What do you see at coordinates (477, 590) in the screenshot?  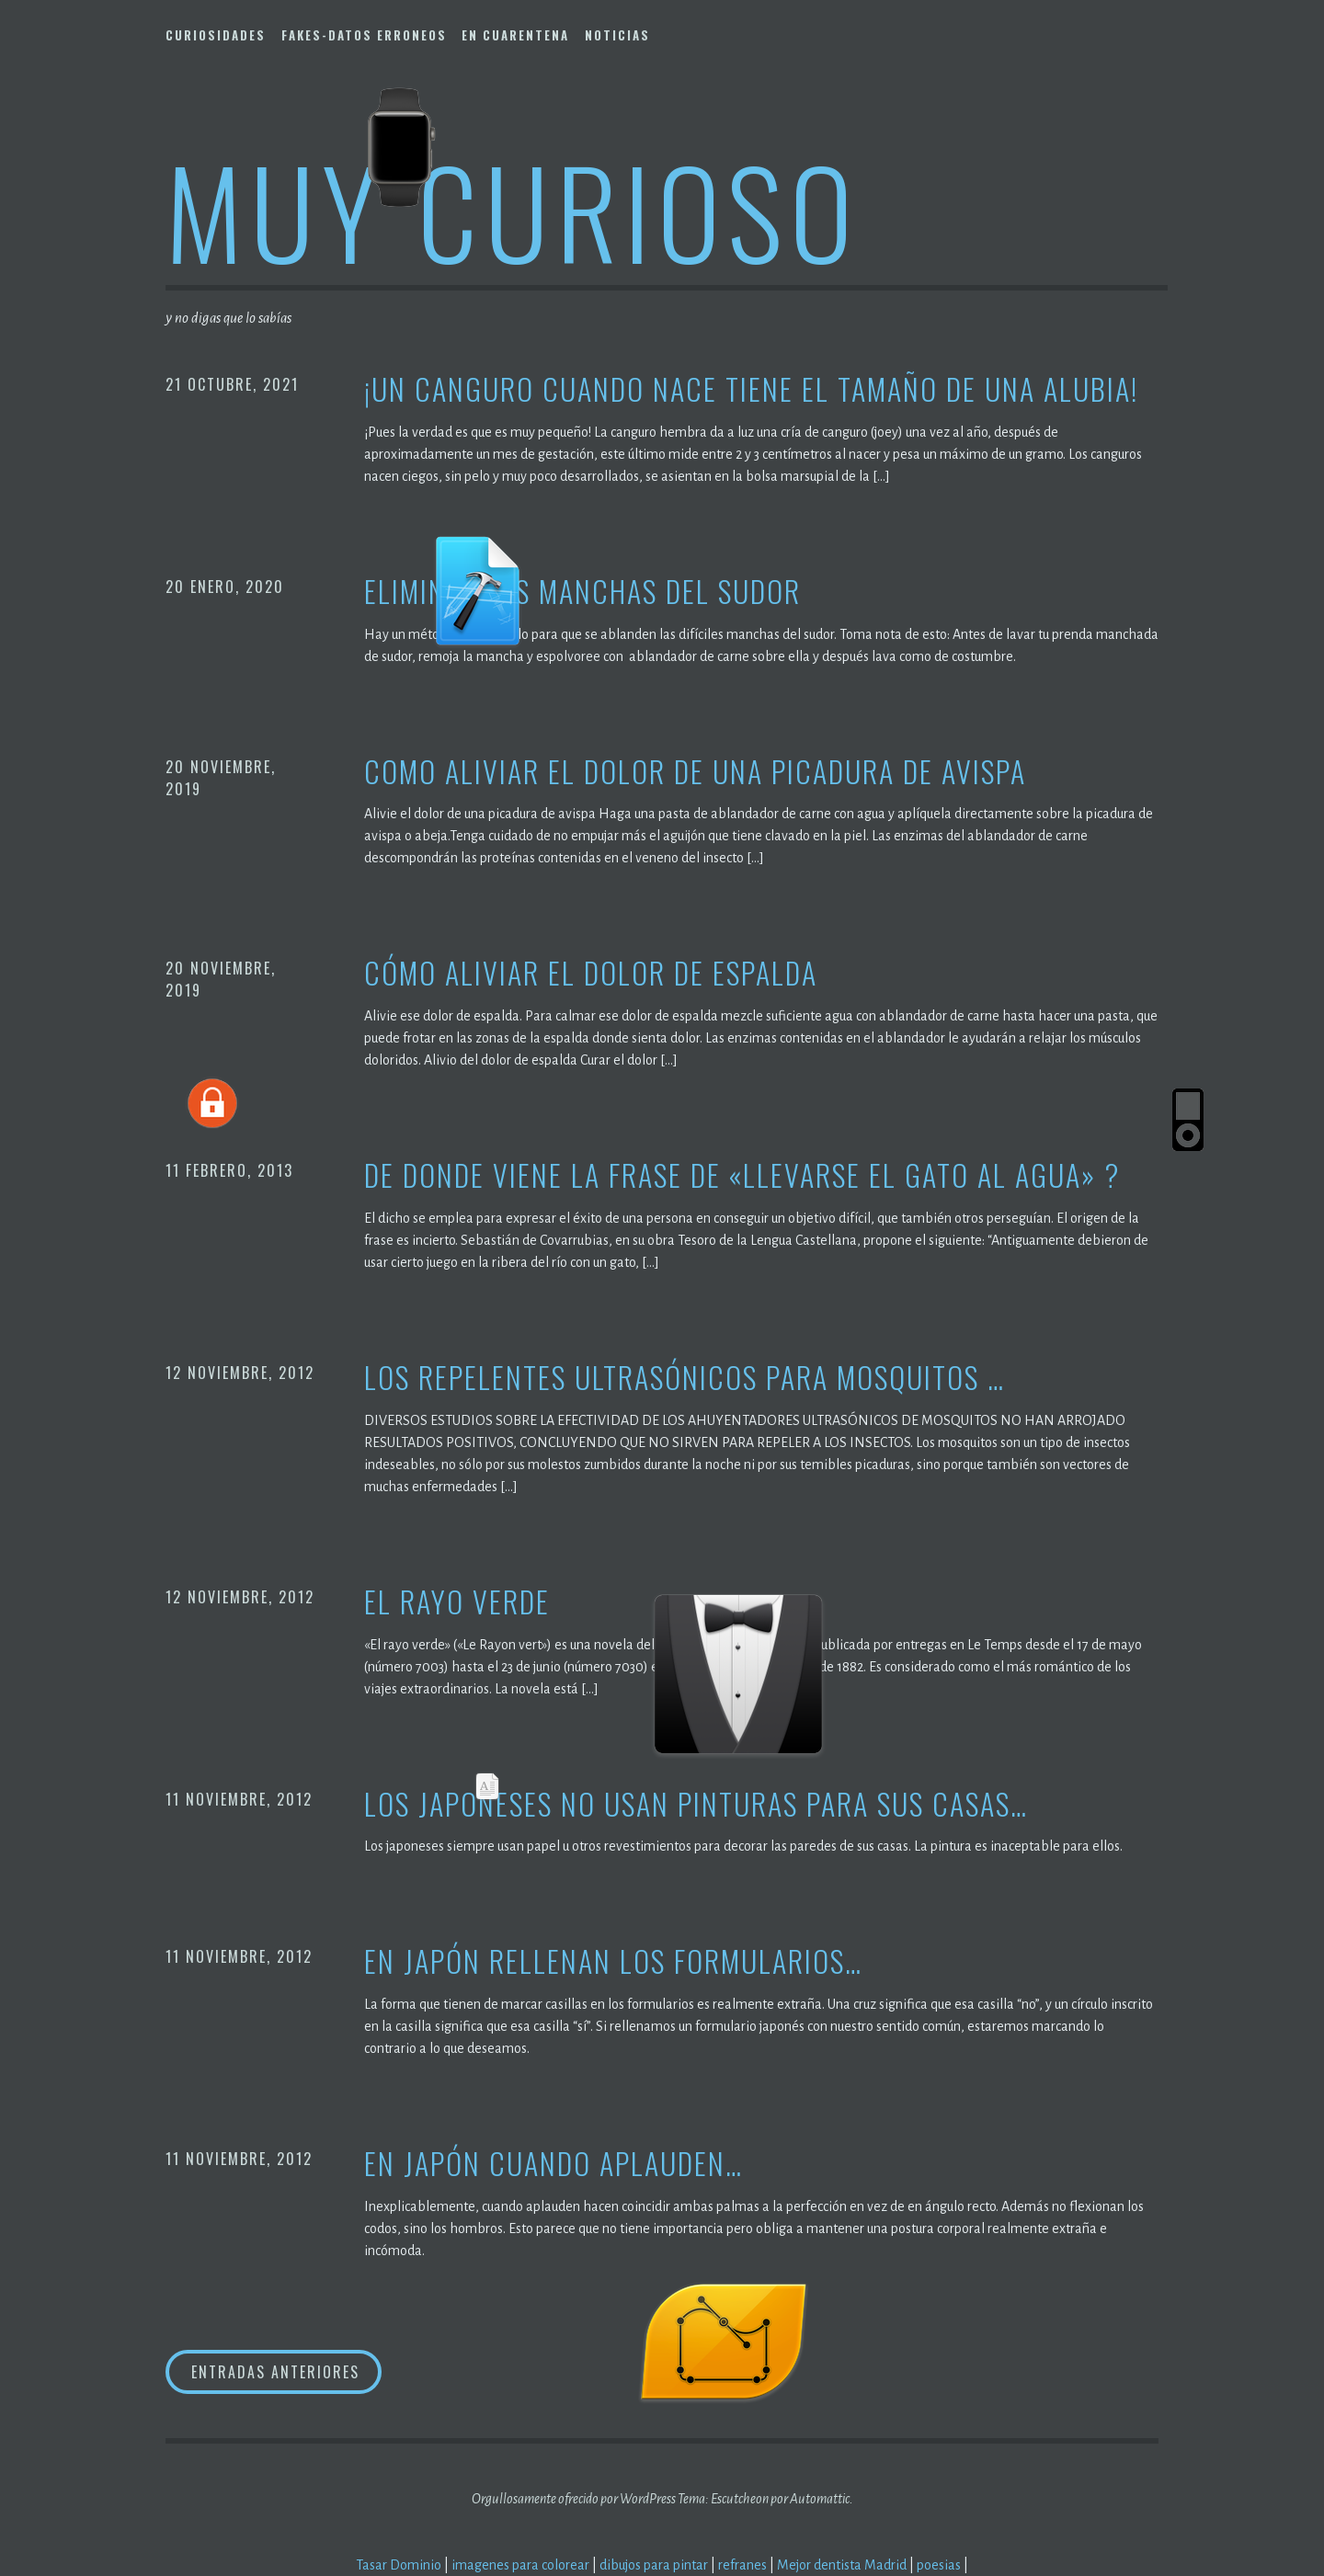 I see `makefile document for build automation` at bounding box center [477, 590].